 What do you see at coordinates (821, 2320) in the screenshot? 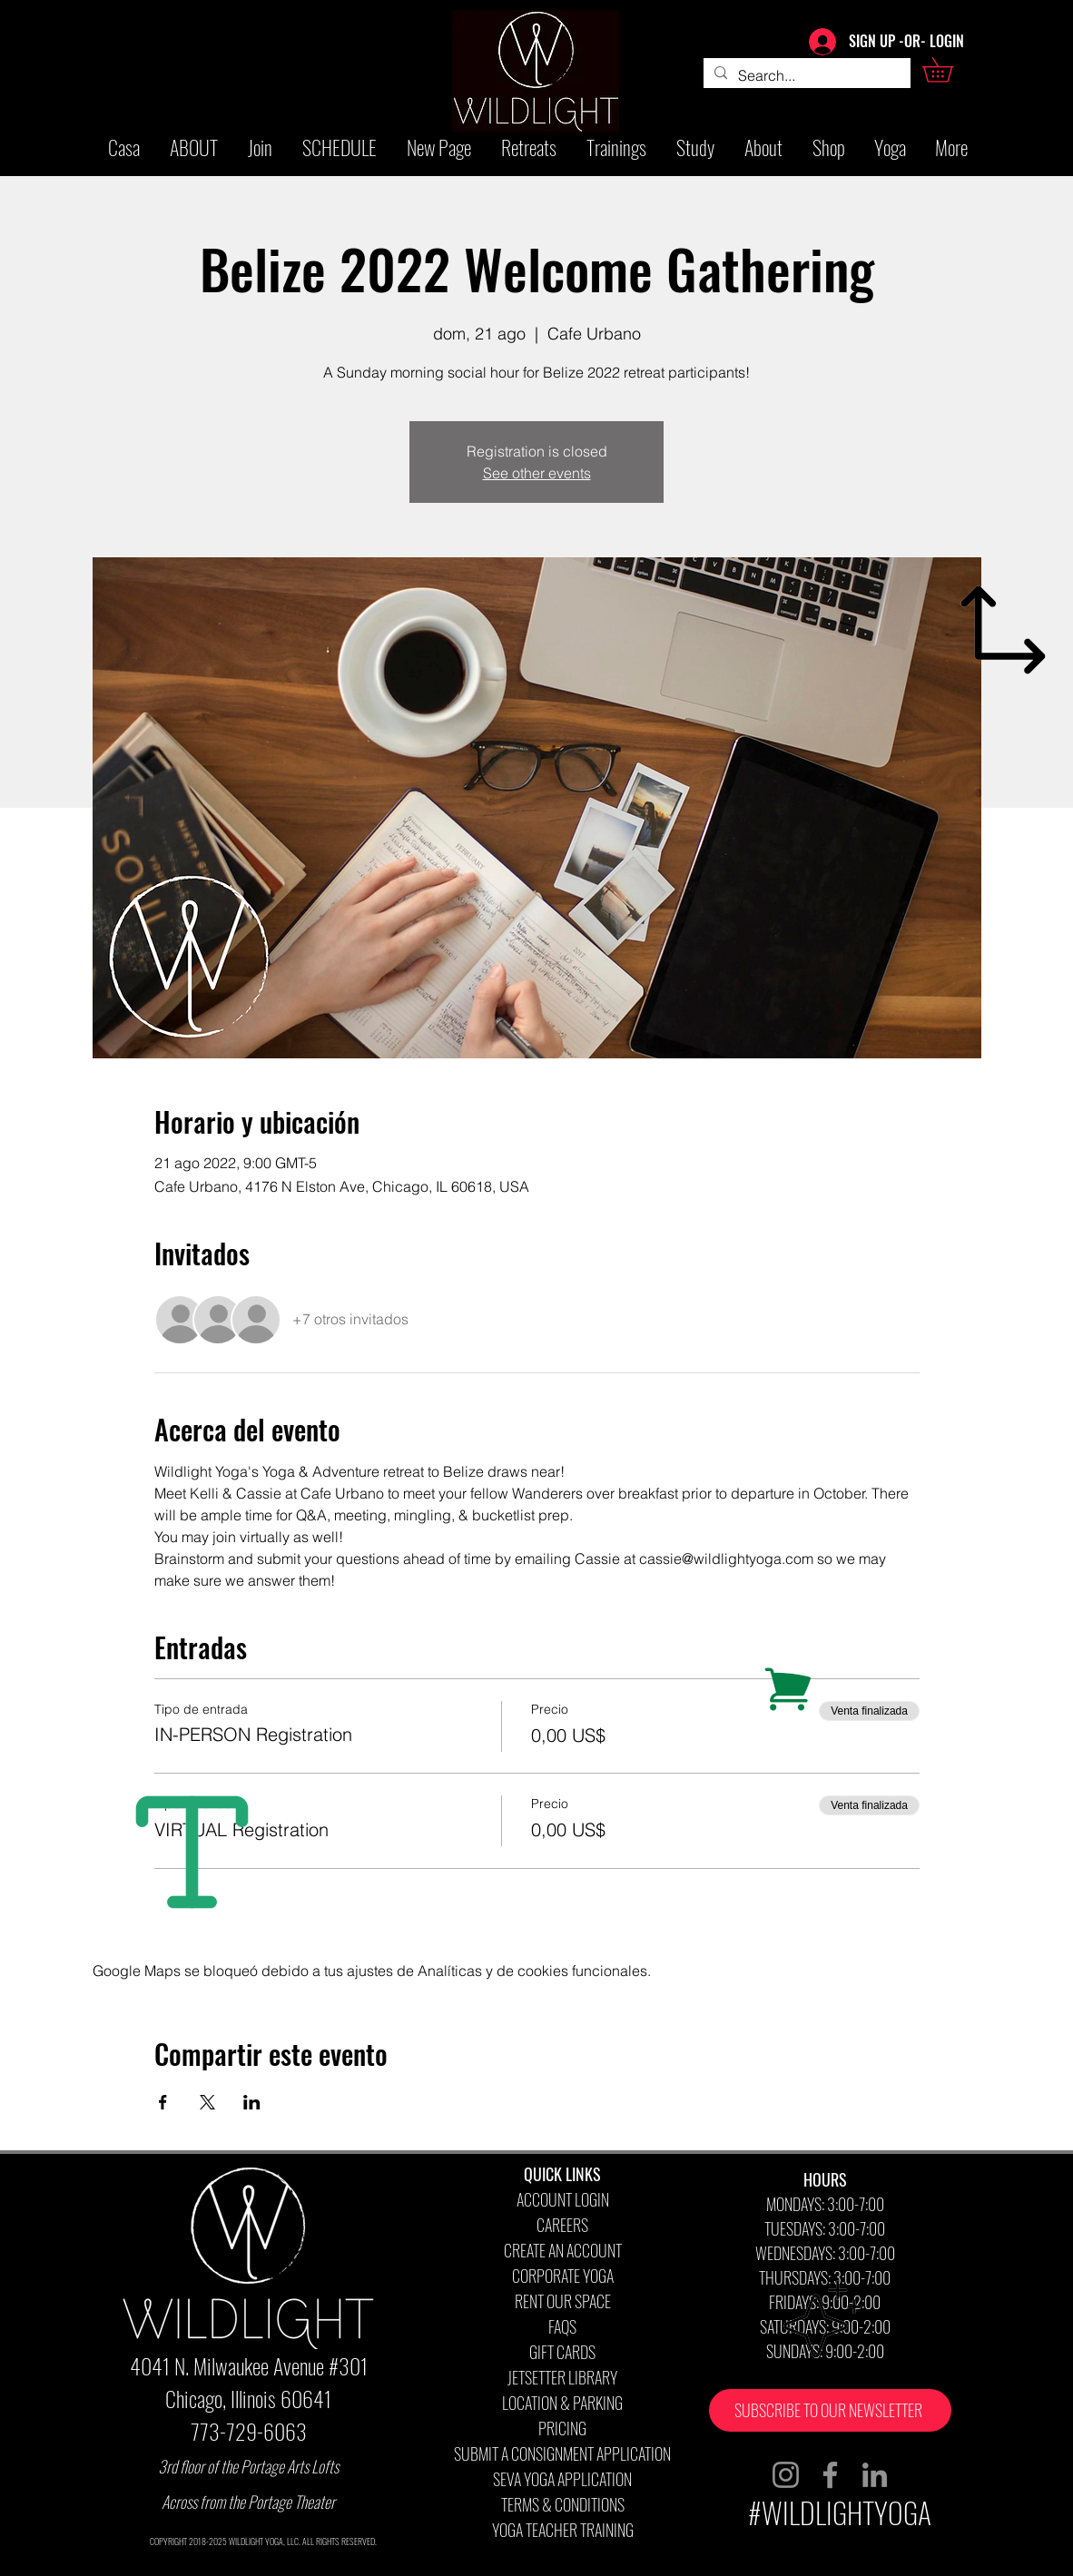
I see `indicates AI-generated or enhanced content` at bounding box center [821, 2320].